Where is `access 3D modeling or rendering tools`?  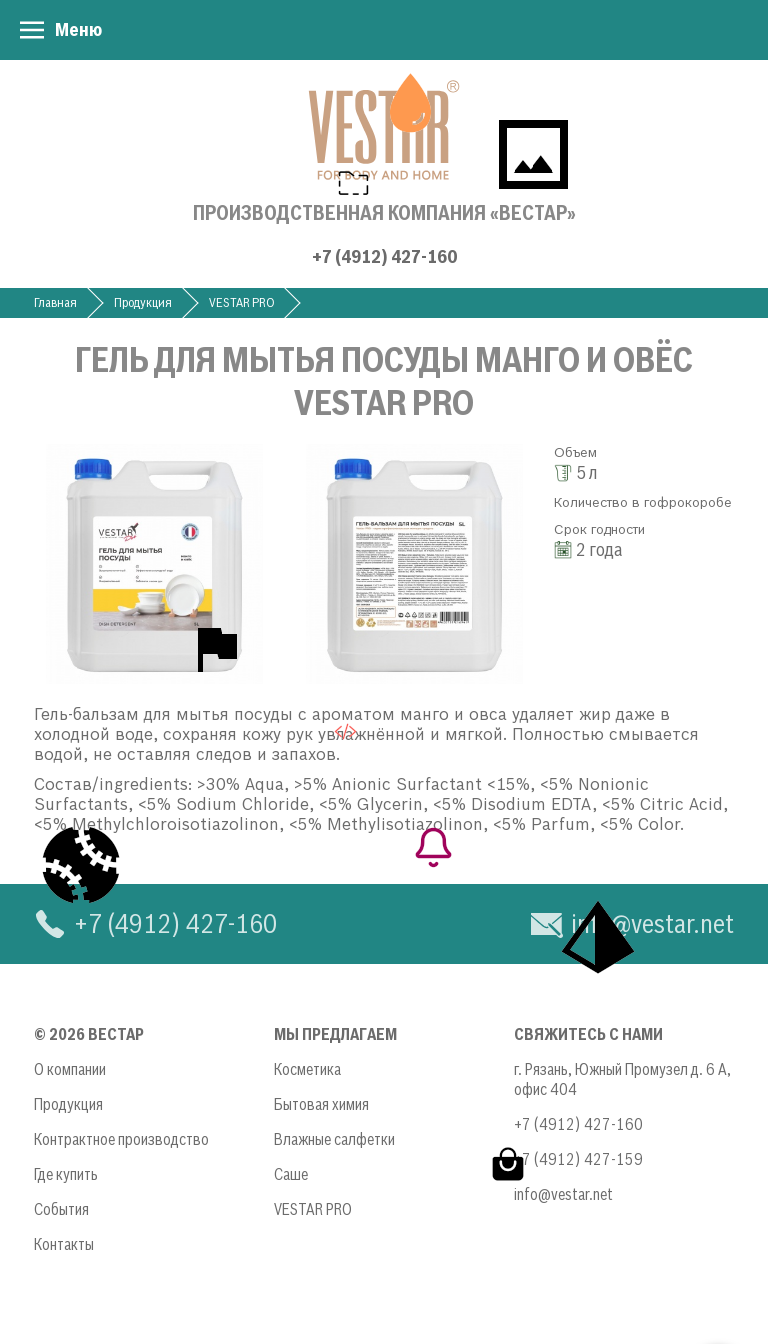
access 3D modeling or rendering tools is located at coordinates (598, 937).